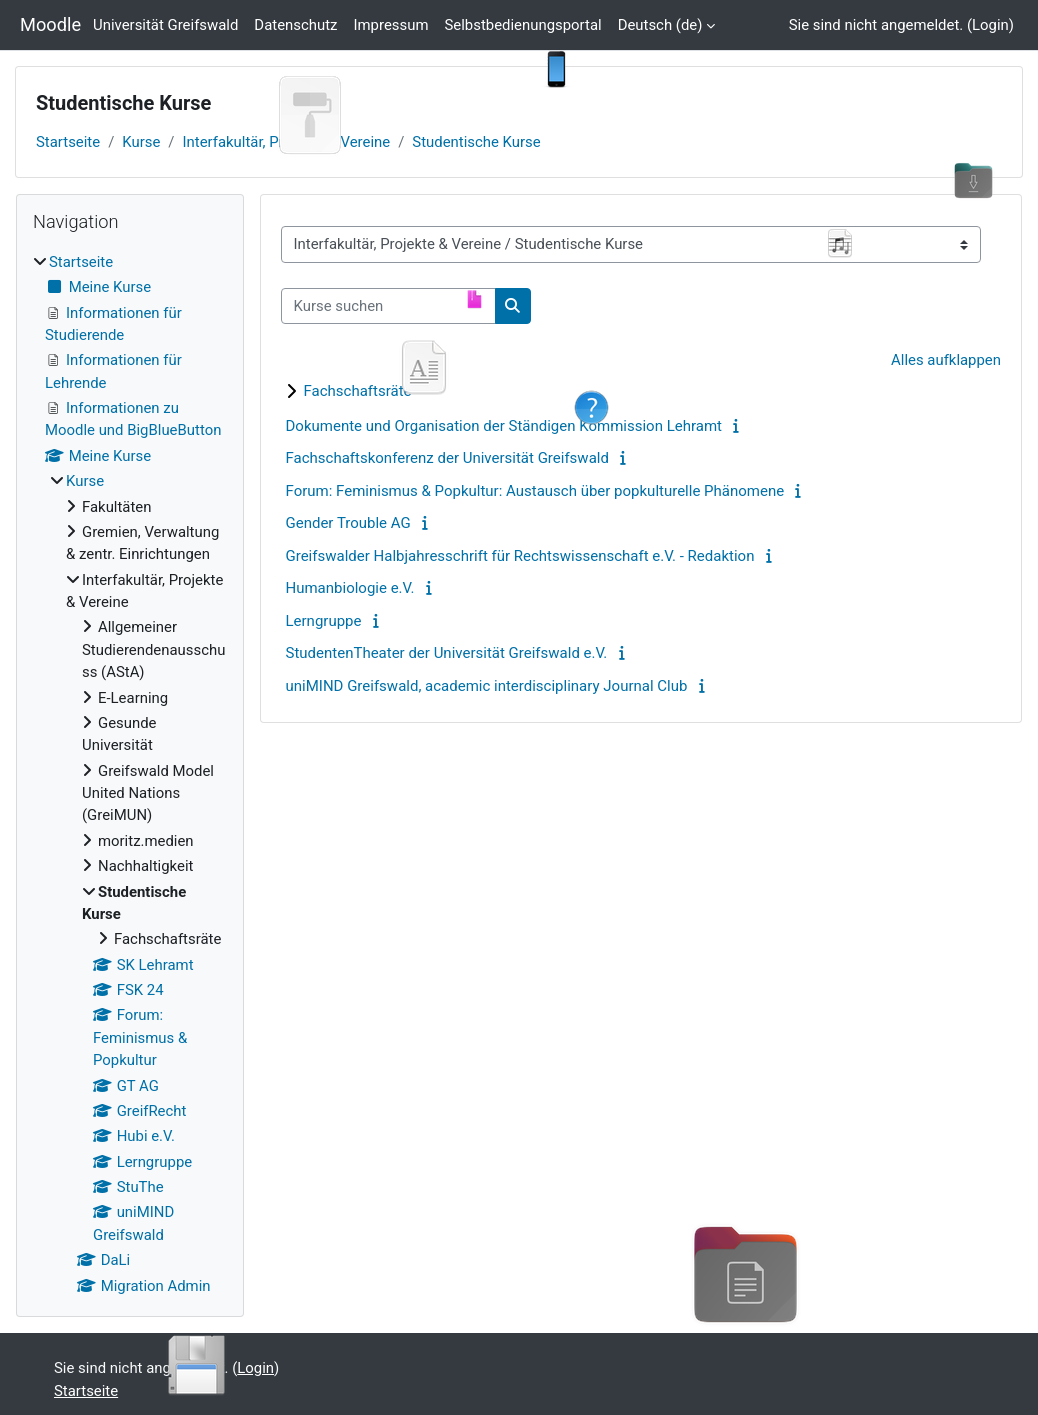  I want to click on open your downloads folder, so click(973, 180).